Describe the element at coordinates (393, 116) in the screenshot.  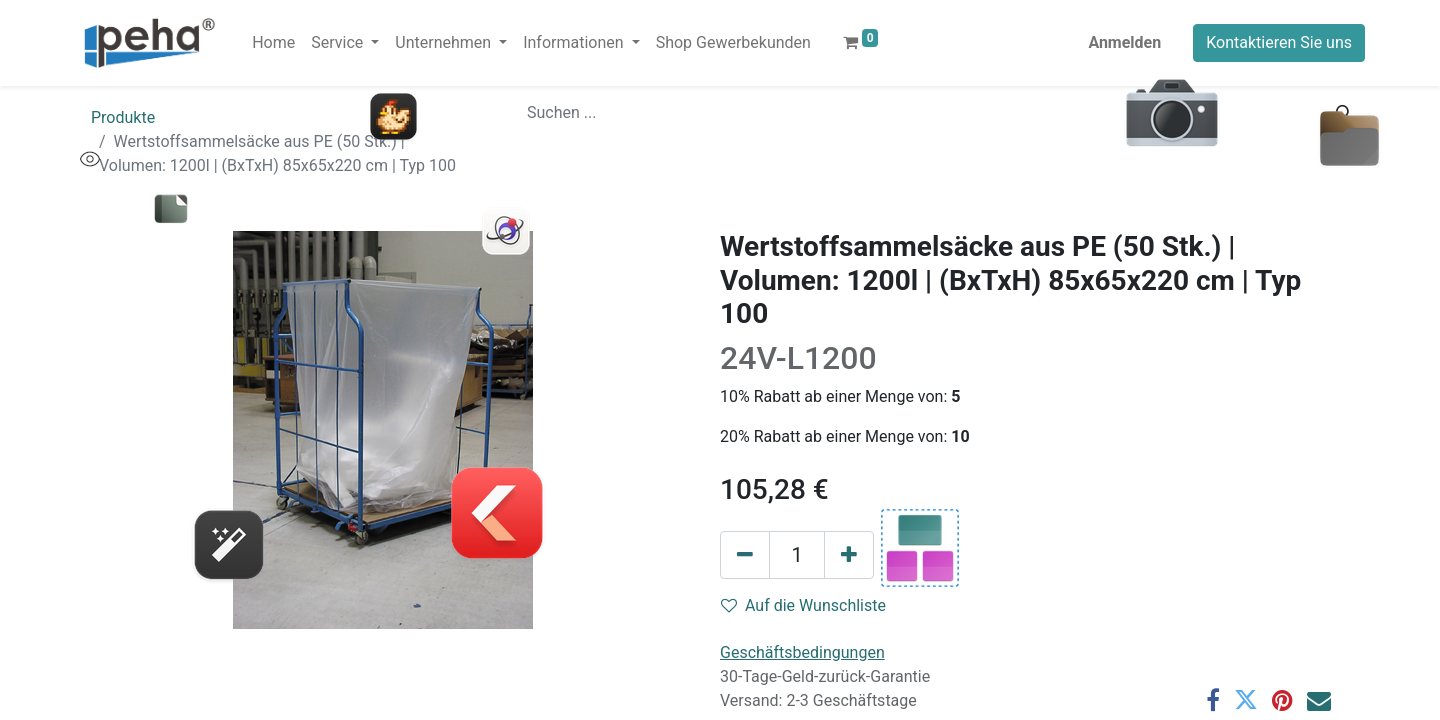
I see `launch Stardew Valley game` at that location.